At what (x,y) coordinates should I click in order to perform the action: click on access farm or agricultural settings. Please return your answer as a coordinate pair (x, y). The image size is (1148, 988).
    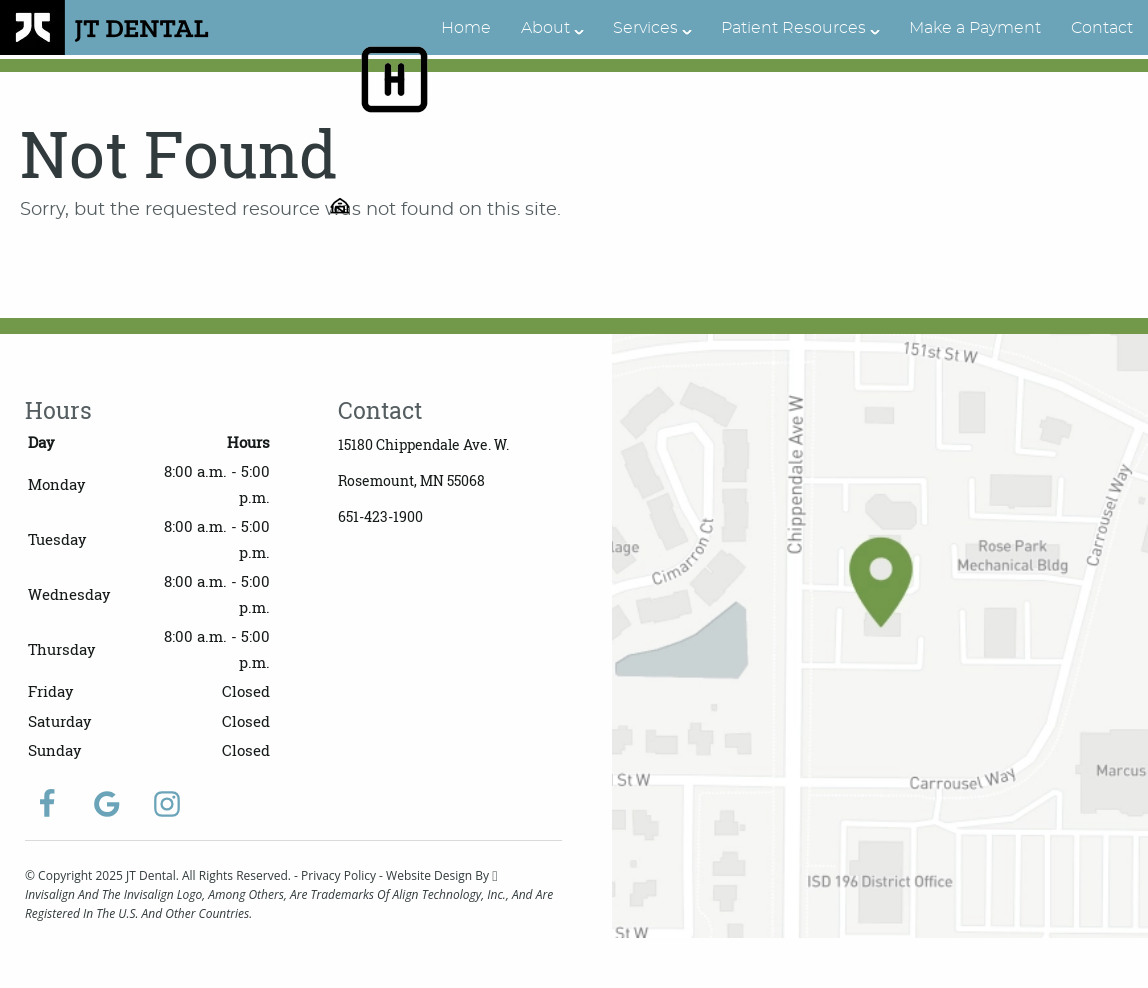
    Looking at the image, I should click on (340, 207).